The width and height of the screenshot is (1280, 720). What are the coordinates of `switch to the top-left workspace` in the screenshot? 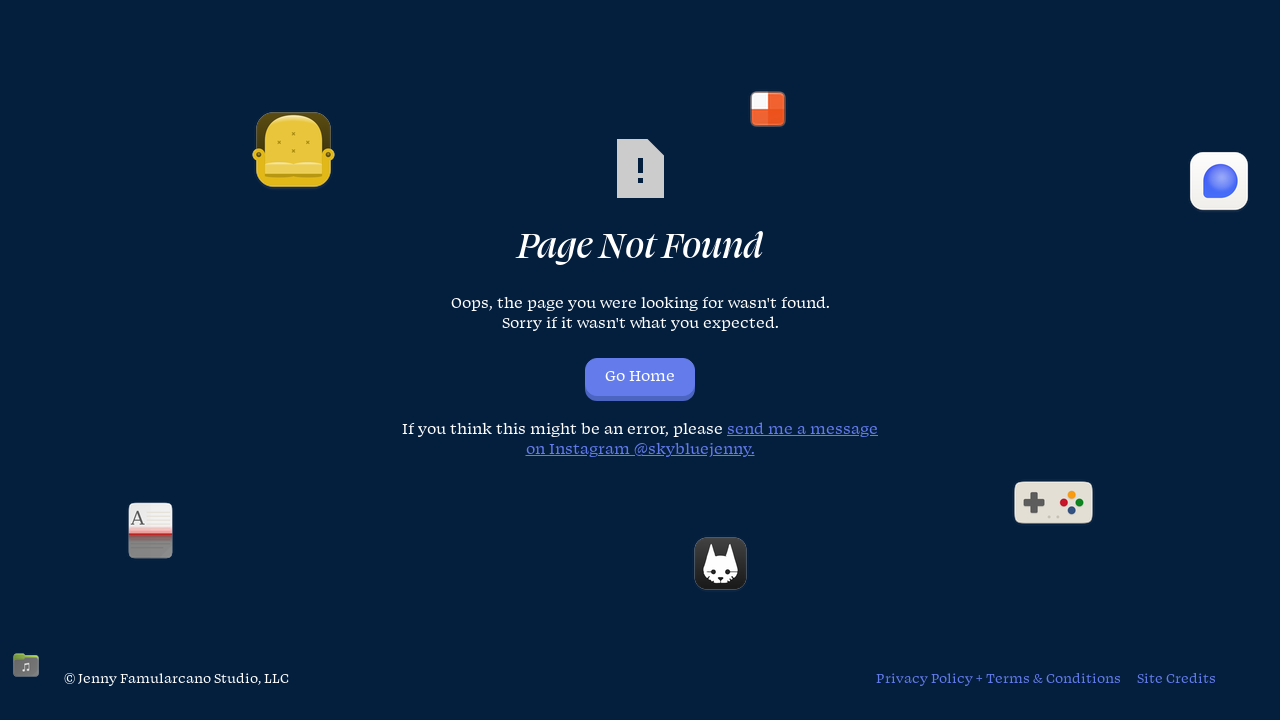 It's located at (768, 109).